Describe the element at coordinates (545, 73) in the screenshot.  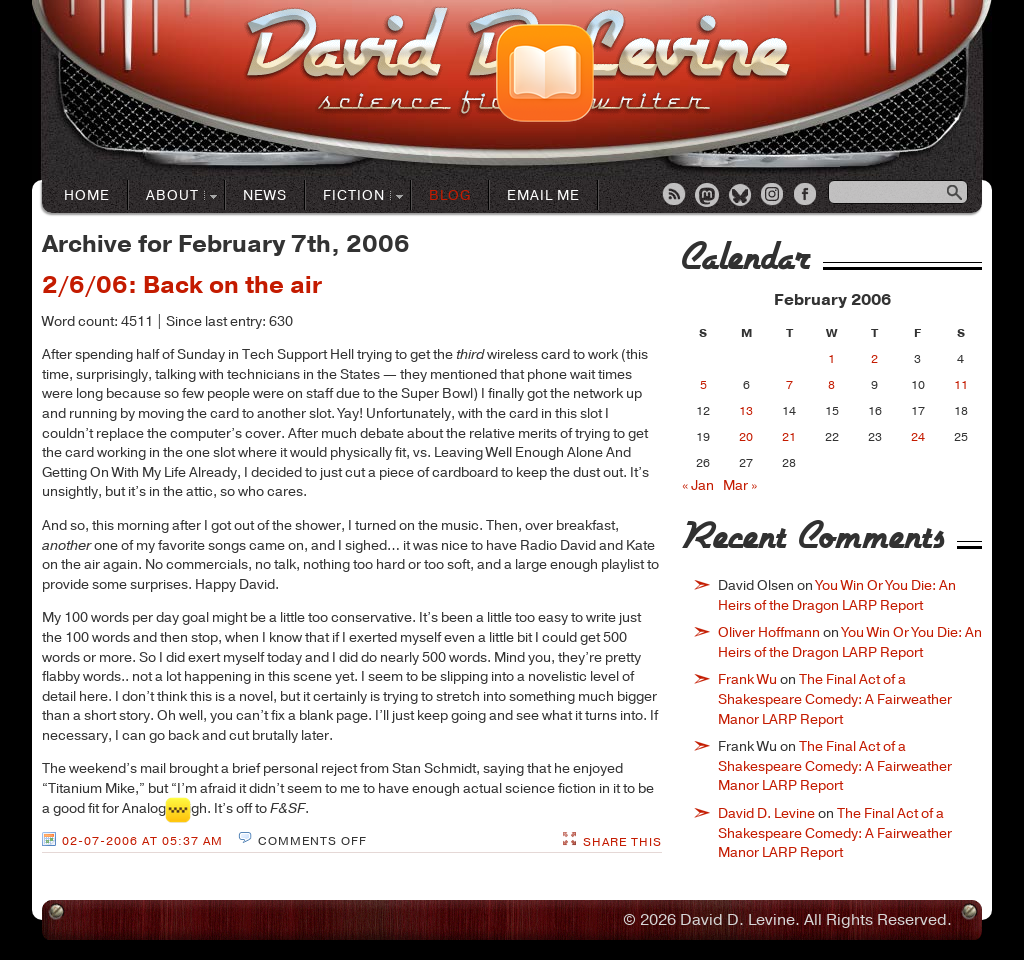
I see `open the Books app` at that location.